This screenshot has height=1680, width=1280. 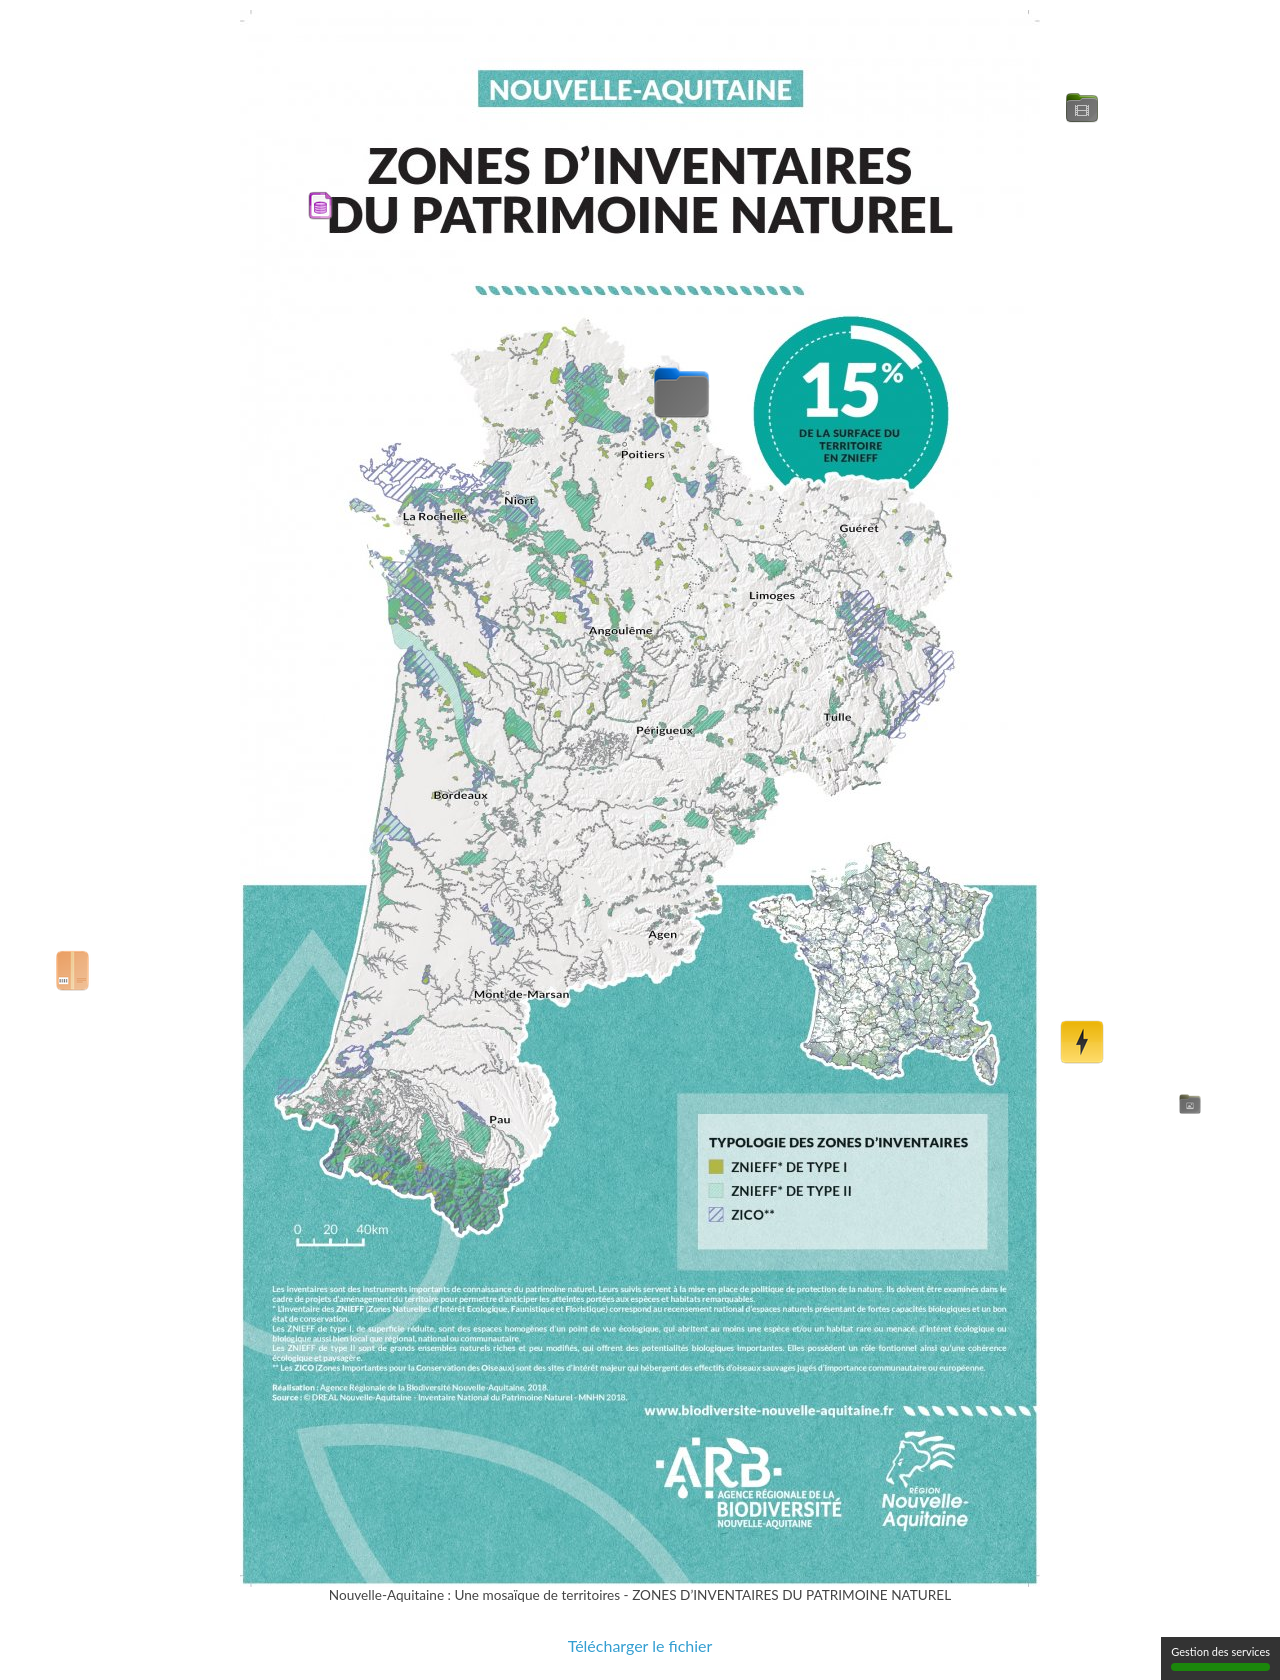 I want to click on open your pictures folder, so click(x=1190, y=1104).